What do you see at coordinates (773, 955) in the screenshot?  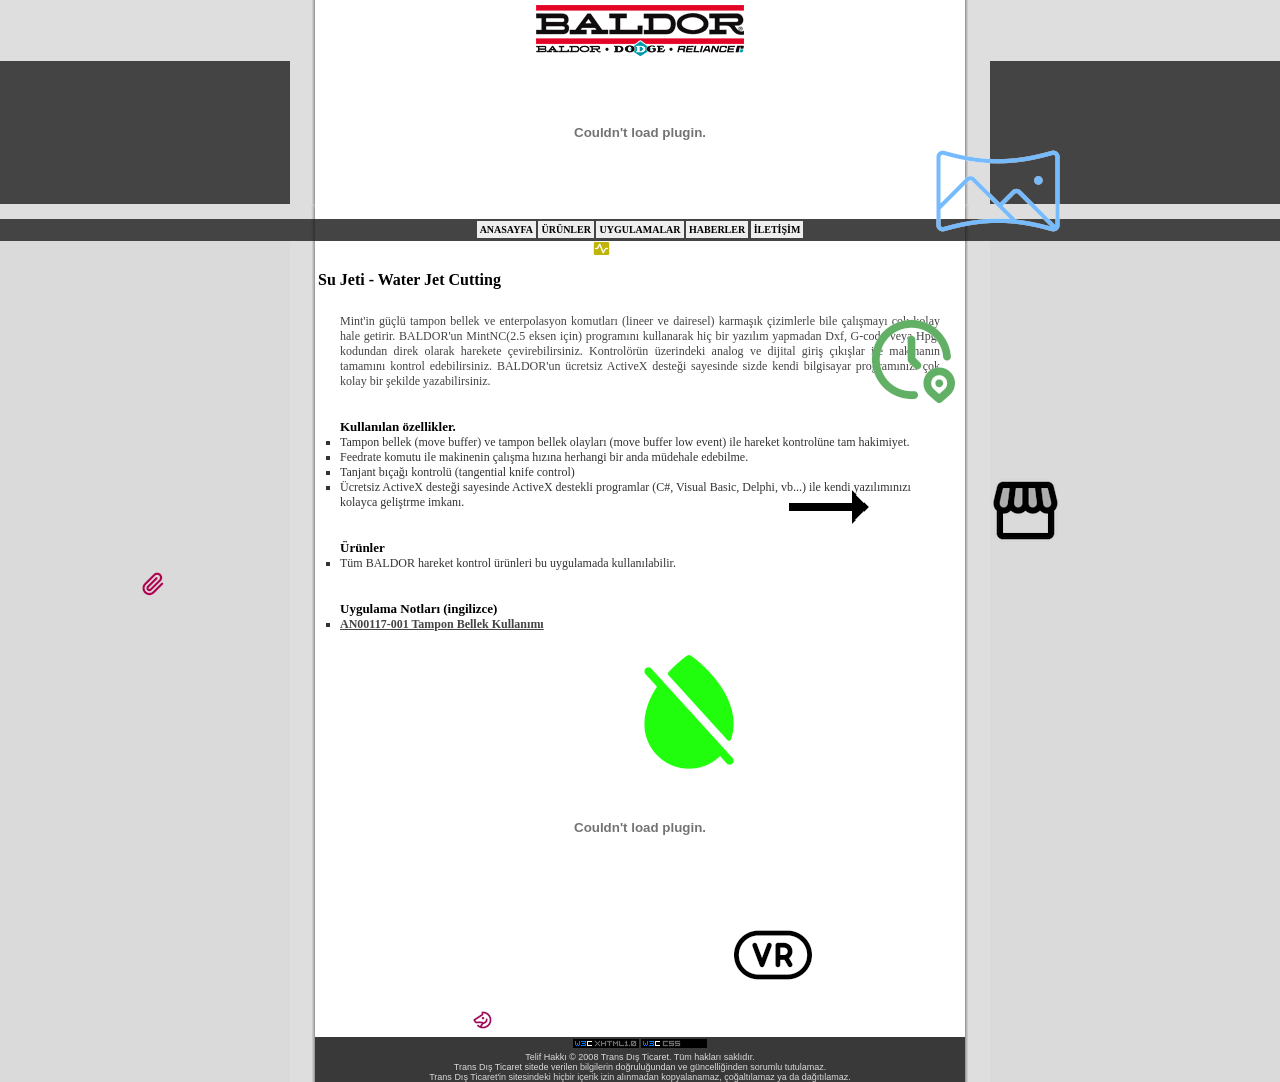 I see `access virtual reality mode or features` at bounding box center [773, 955].